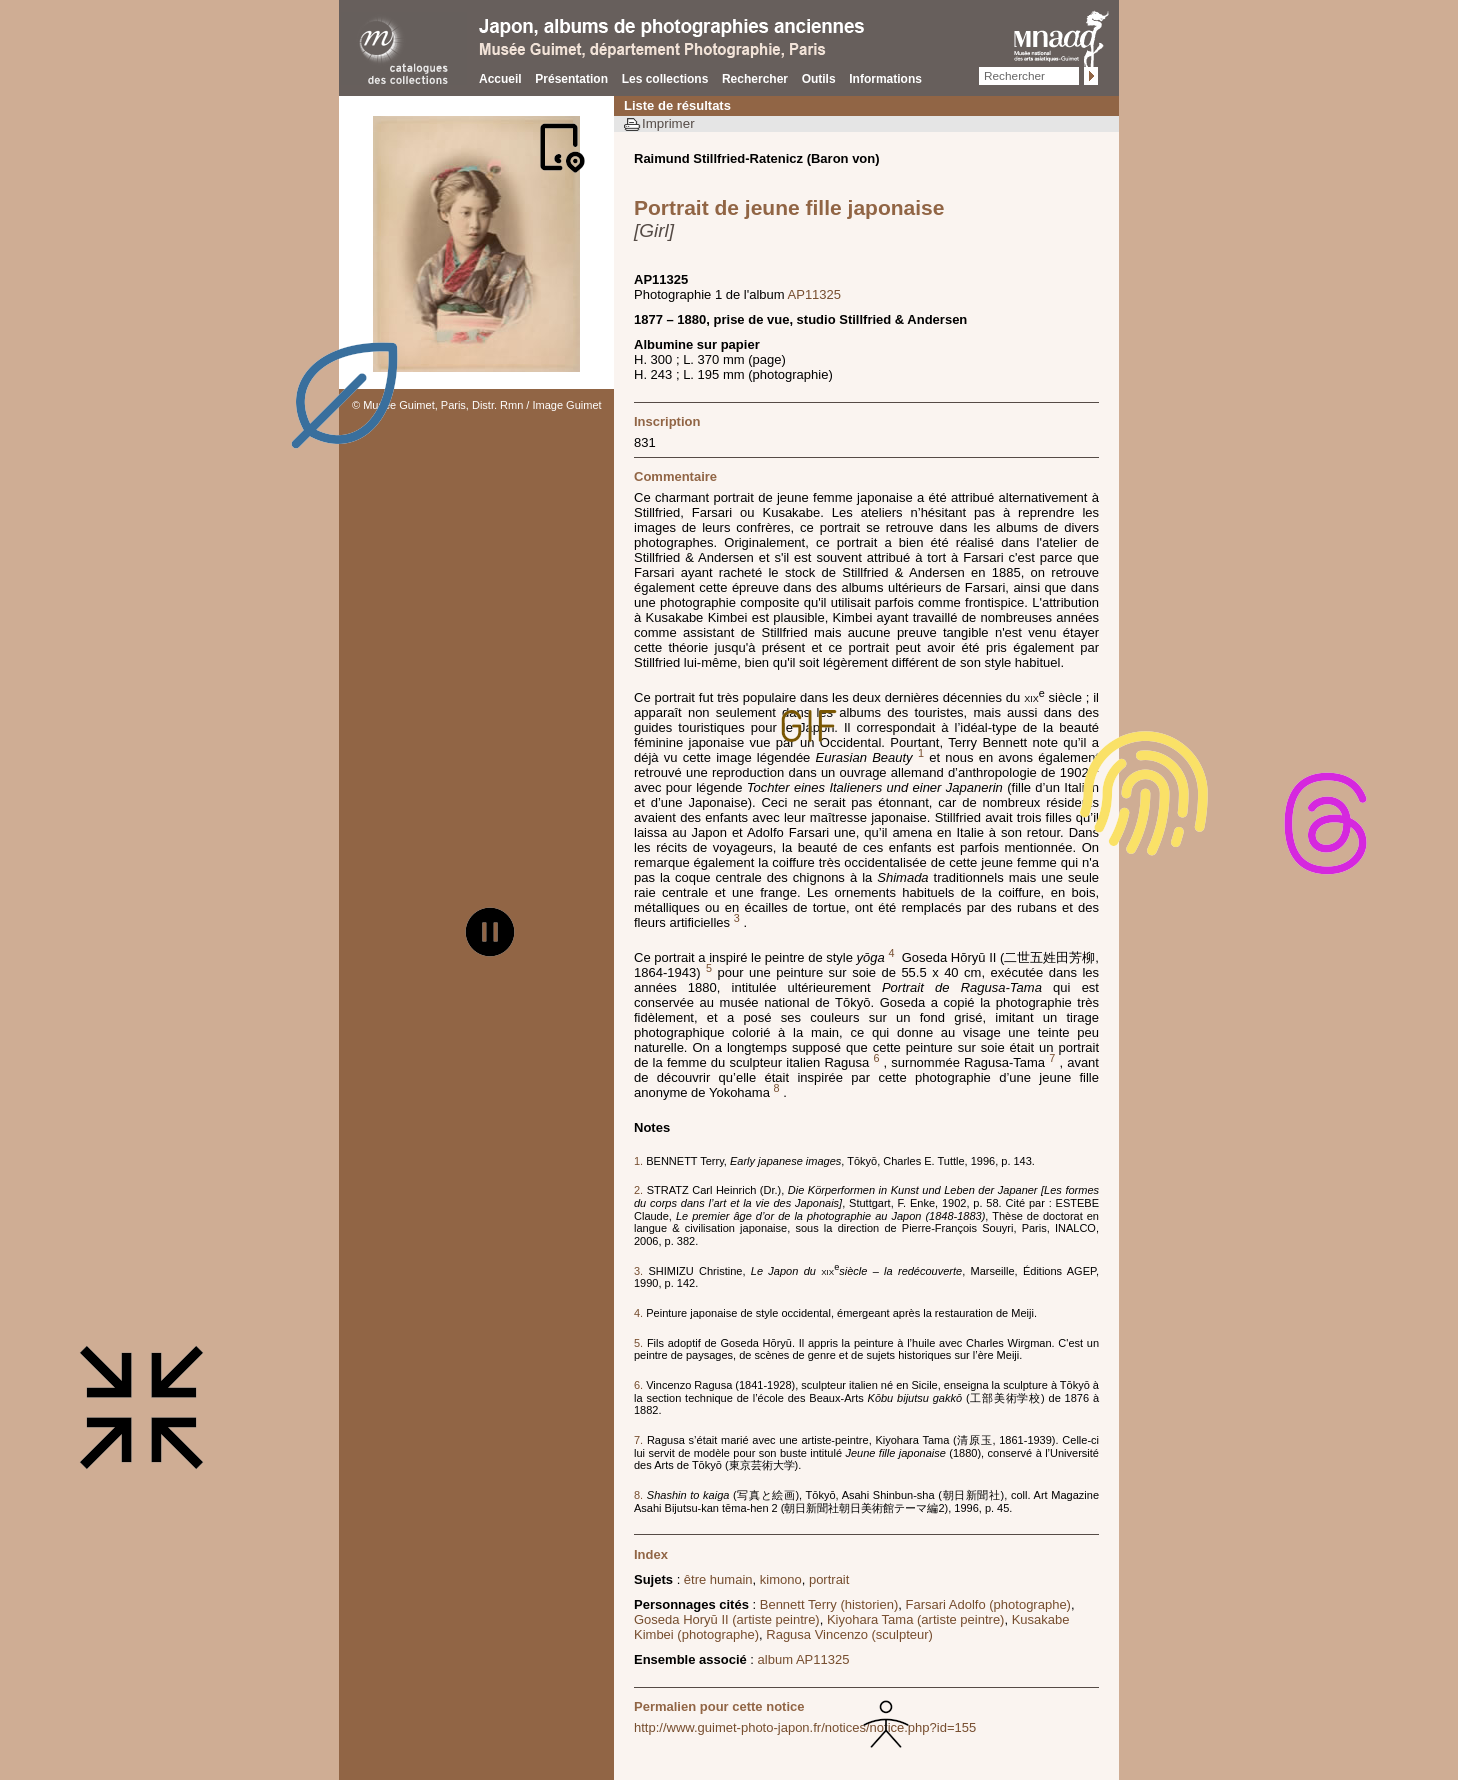 This screenshot has width=1458, height=1780. What do you see at coordinates (886, 1725) in the screenshot?
I see `view user profile` at bounding box center [886, 1725].